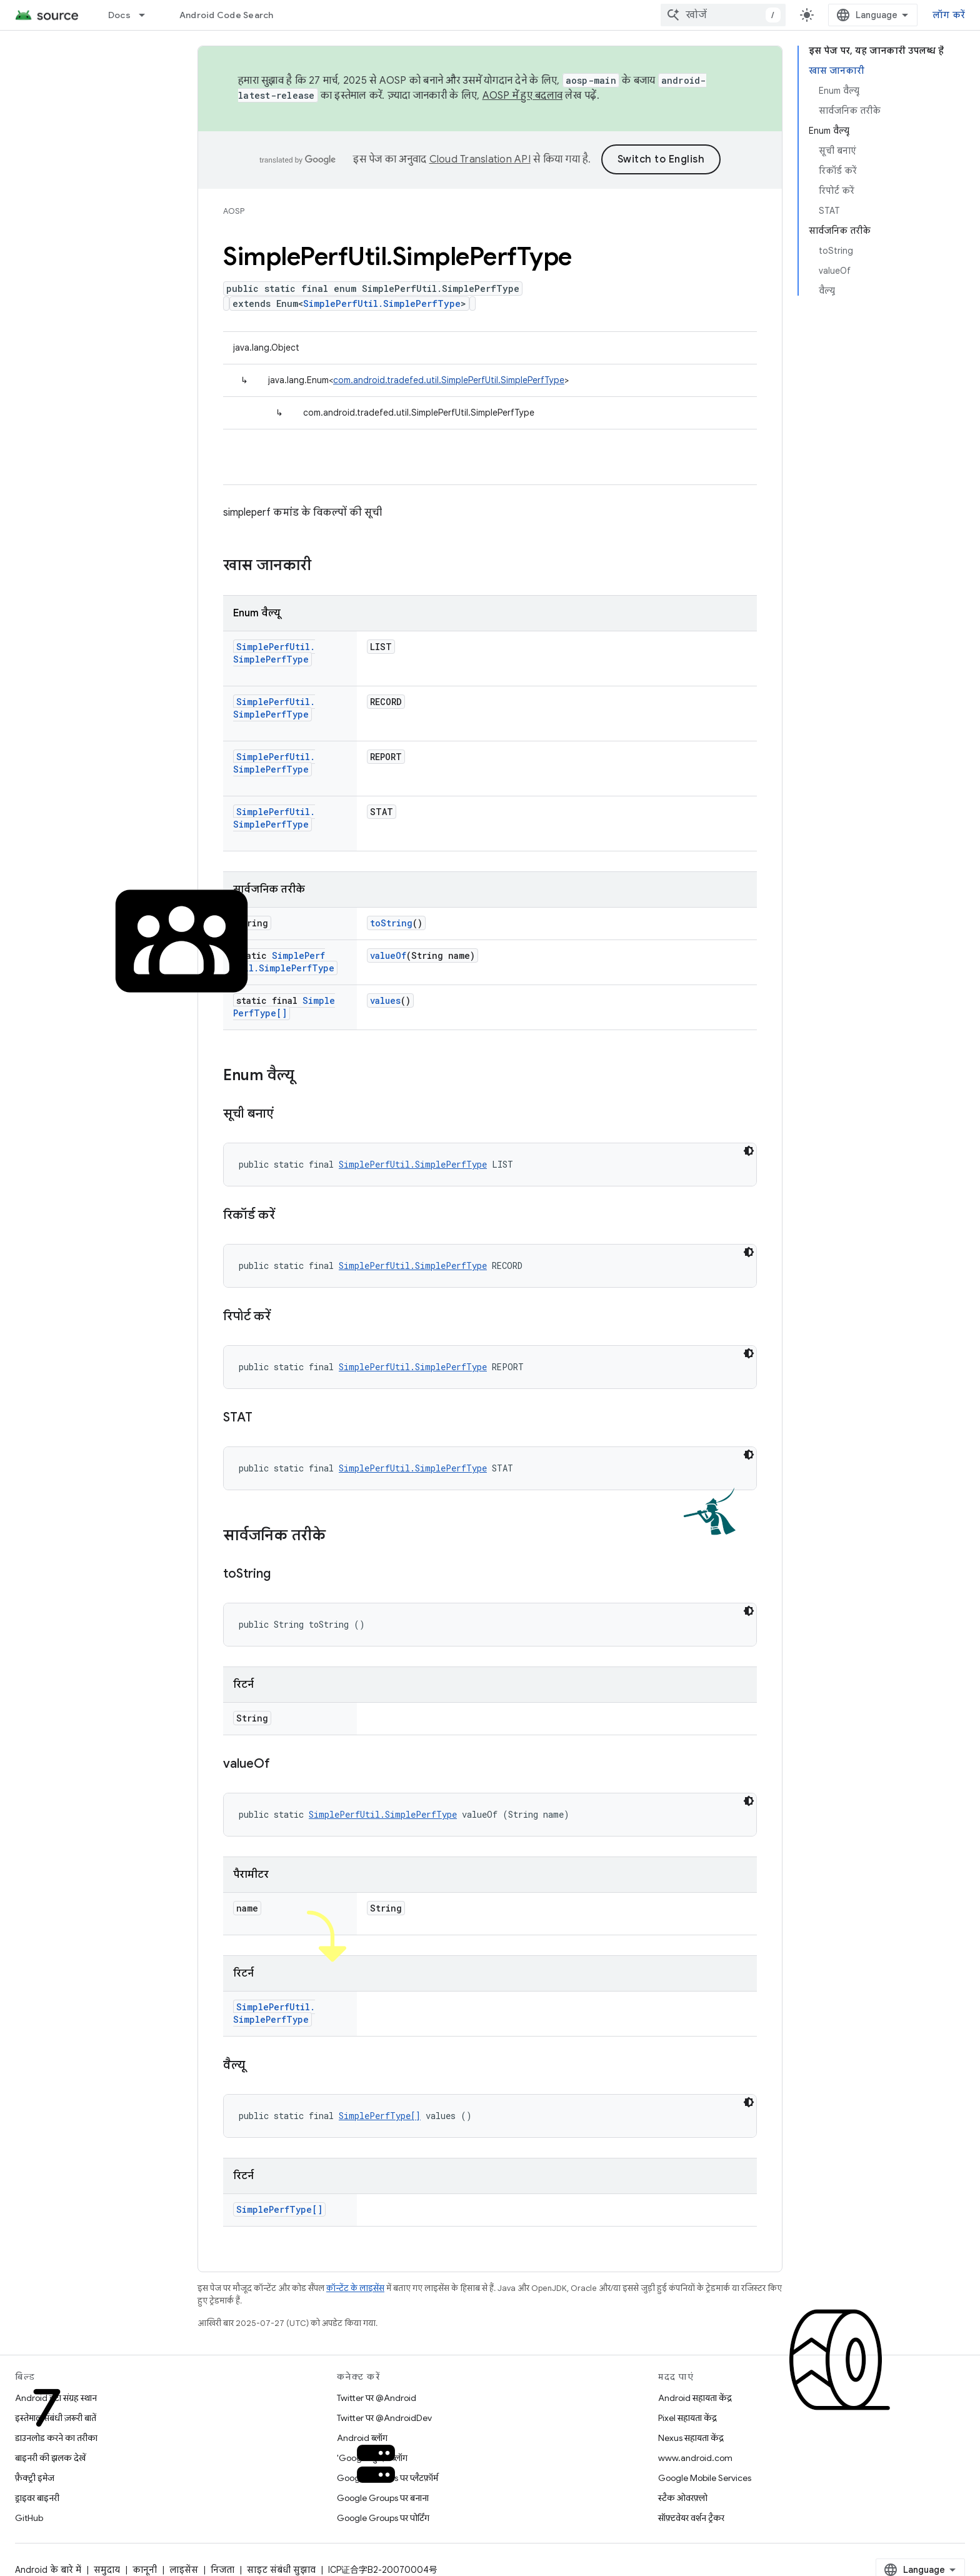 The height and width of the screenshot is (2576, 980). Describe the element at coordinates (326, 1936) in the screenshot. I see `navigate to the next item below` at that location.